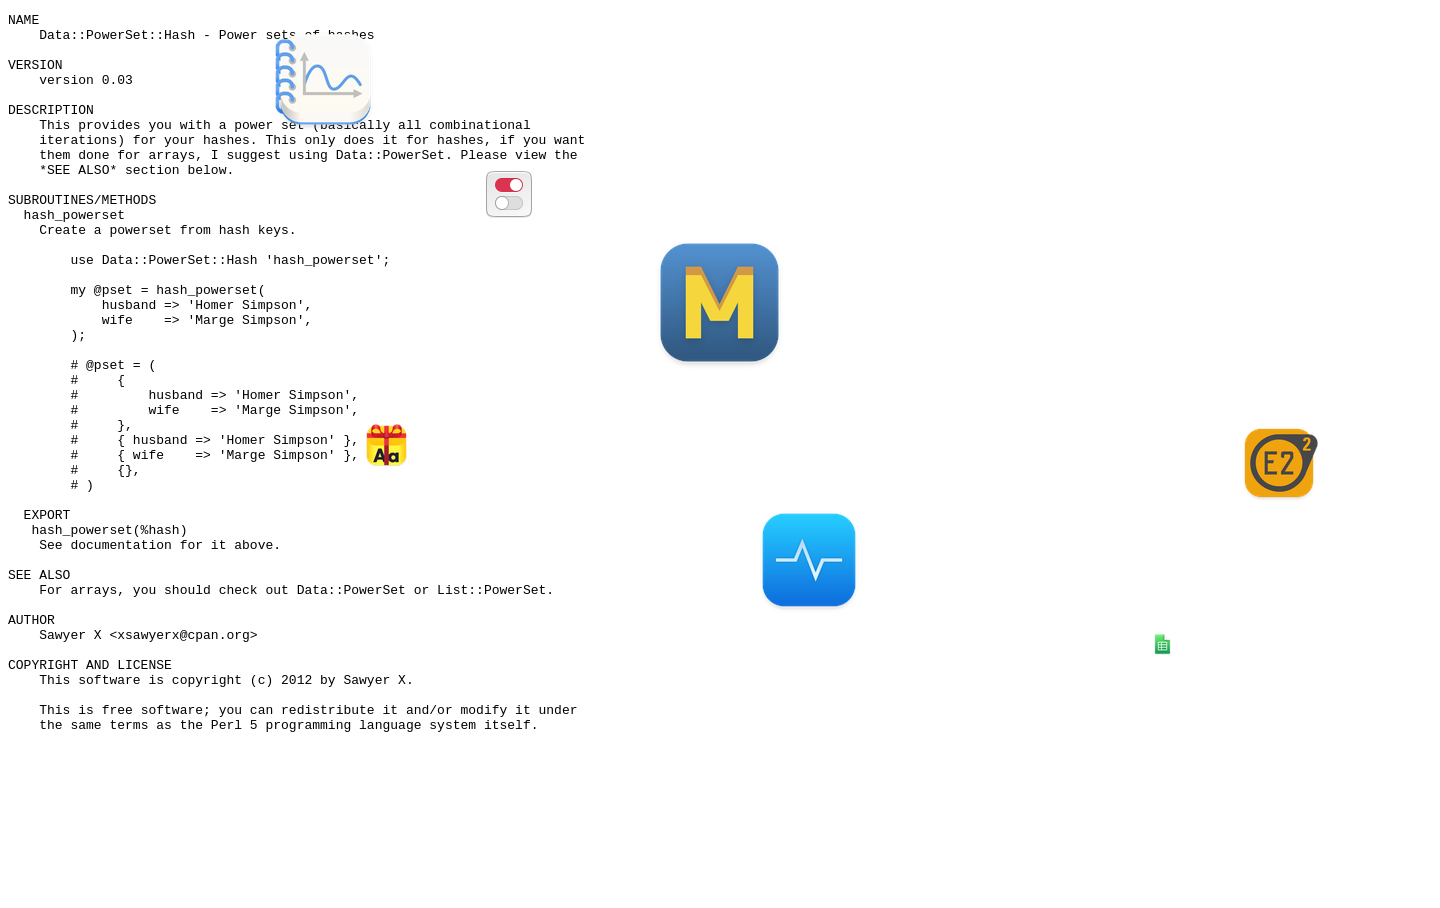 The height and width of the screenshot is (908, 1440). Describe the element at coordinates (325, 79) in the screenshot. I see `open Graphs app for data visualization` at that location.